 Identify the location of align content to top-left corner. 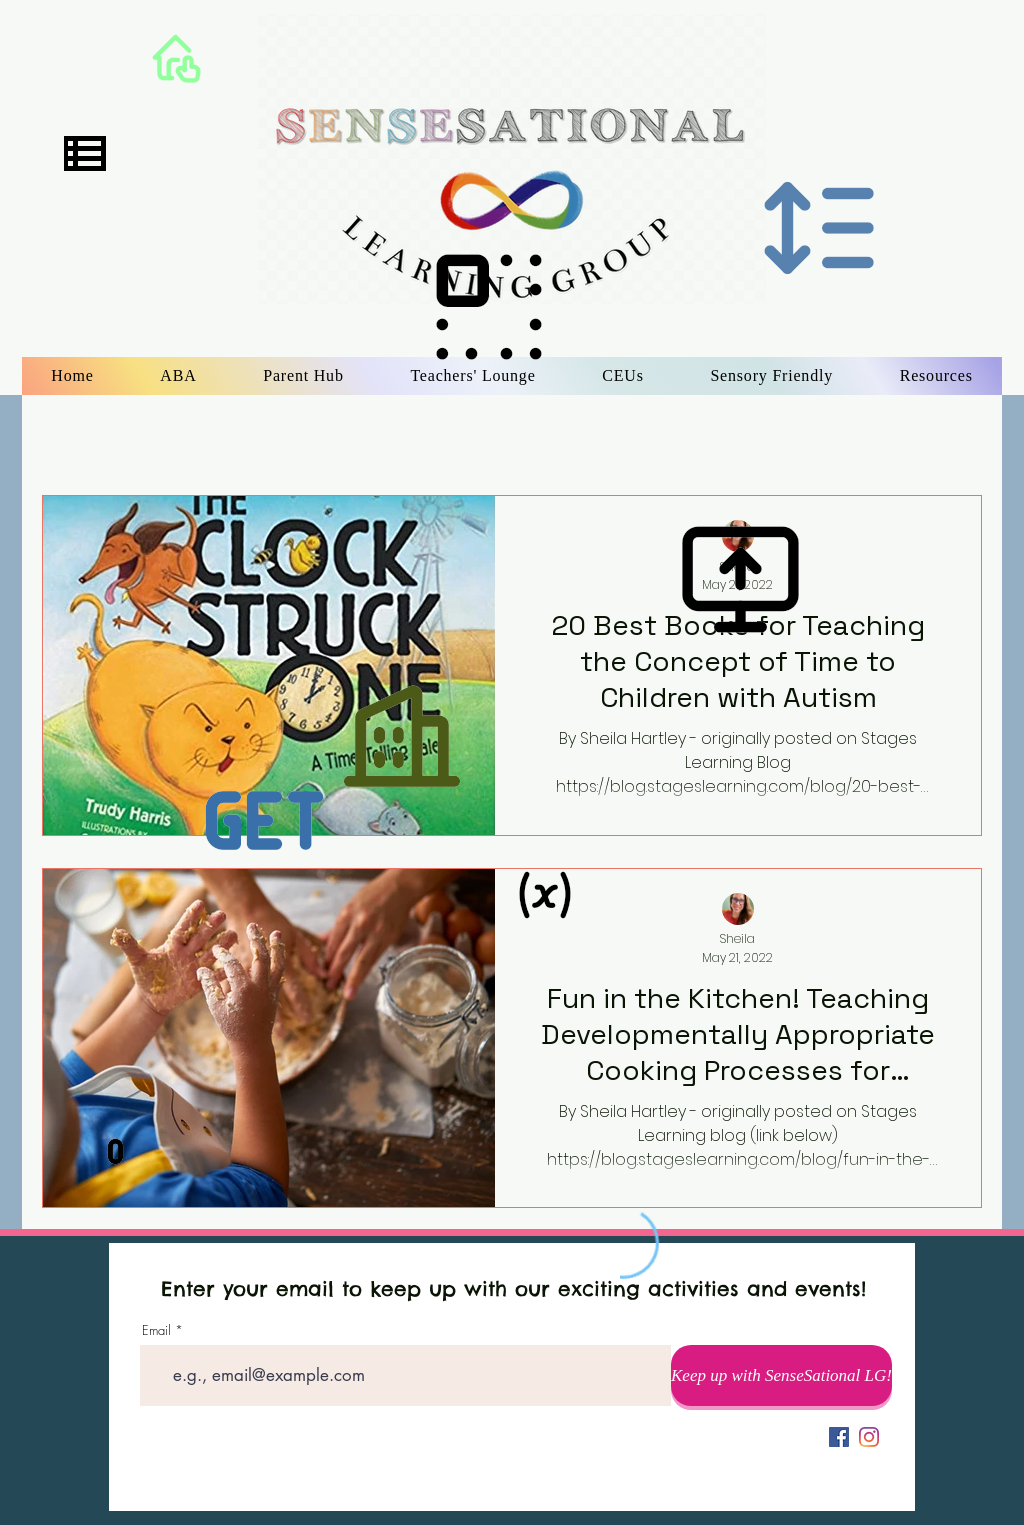
(489, 307).